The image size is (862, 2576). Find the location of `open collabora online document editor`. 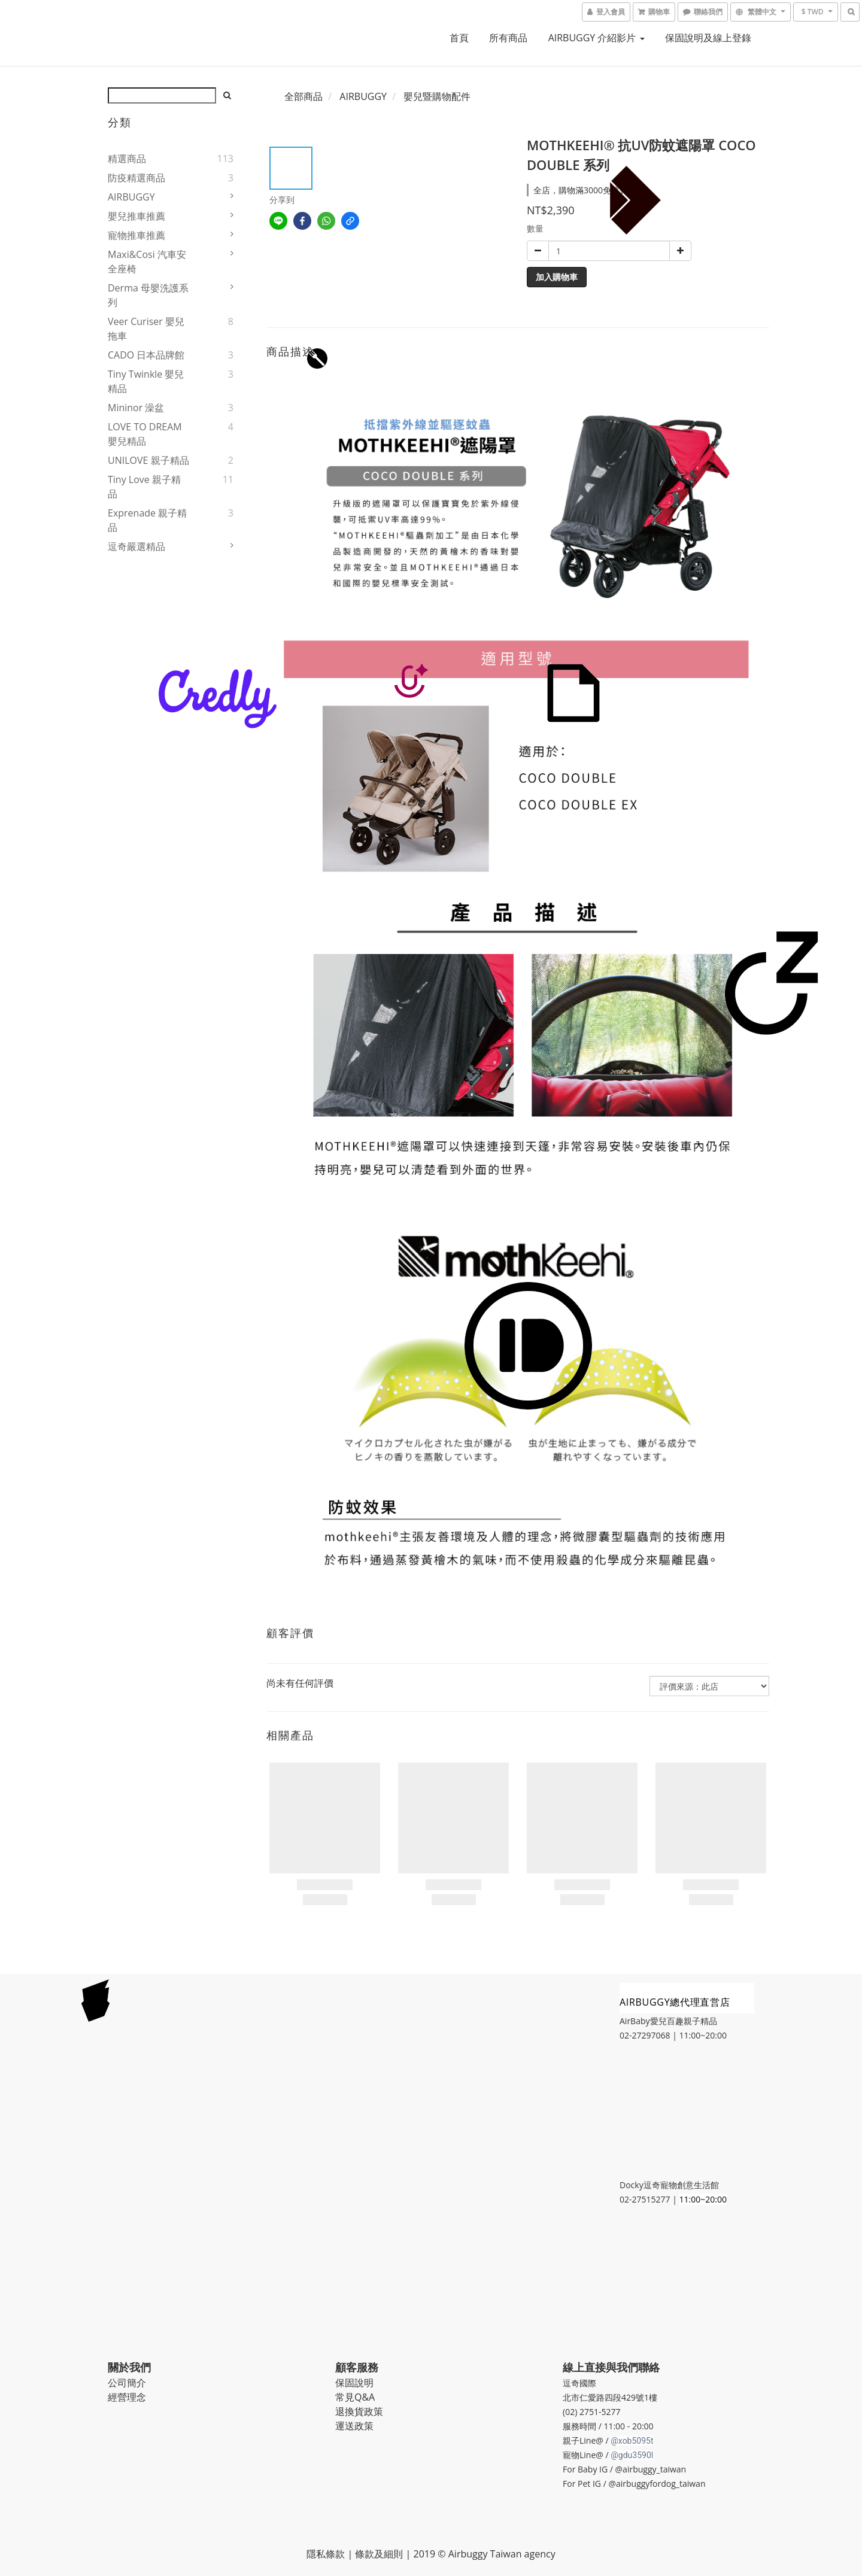

open collabora online document editor is located at coordinates (635, 200).